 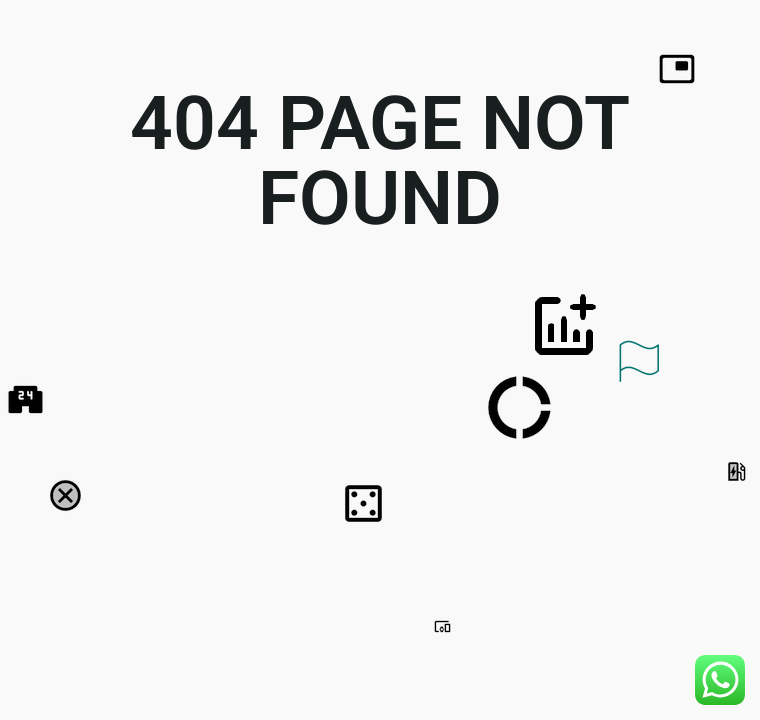 What do you see at coordinates (736, 471) in the screenshot?
I see `find nearby electric vehicle charging stations` at bounding box center [736, 471].